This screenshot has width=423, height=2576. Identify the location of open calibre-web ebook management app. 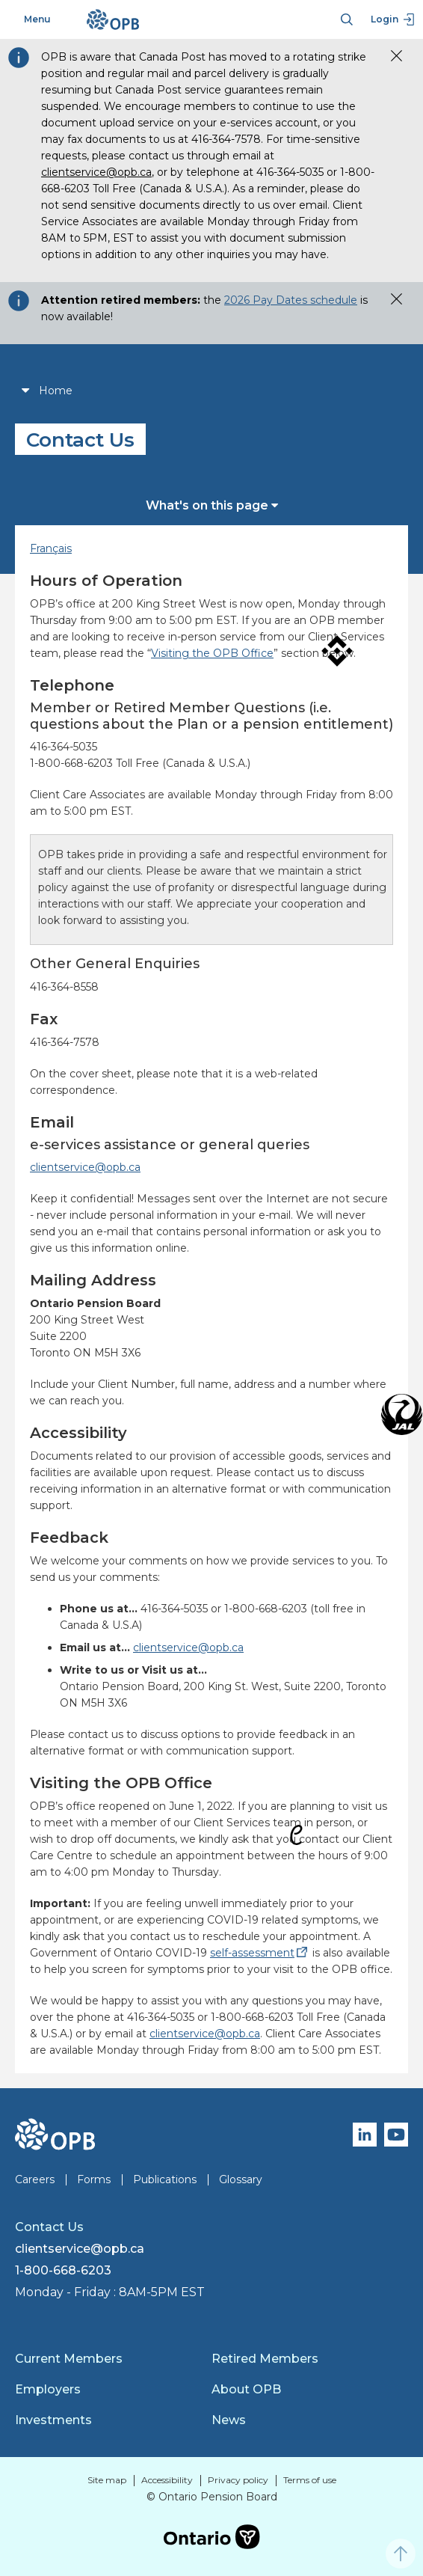
(296, 1835).